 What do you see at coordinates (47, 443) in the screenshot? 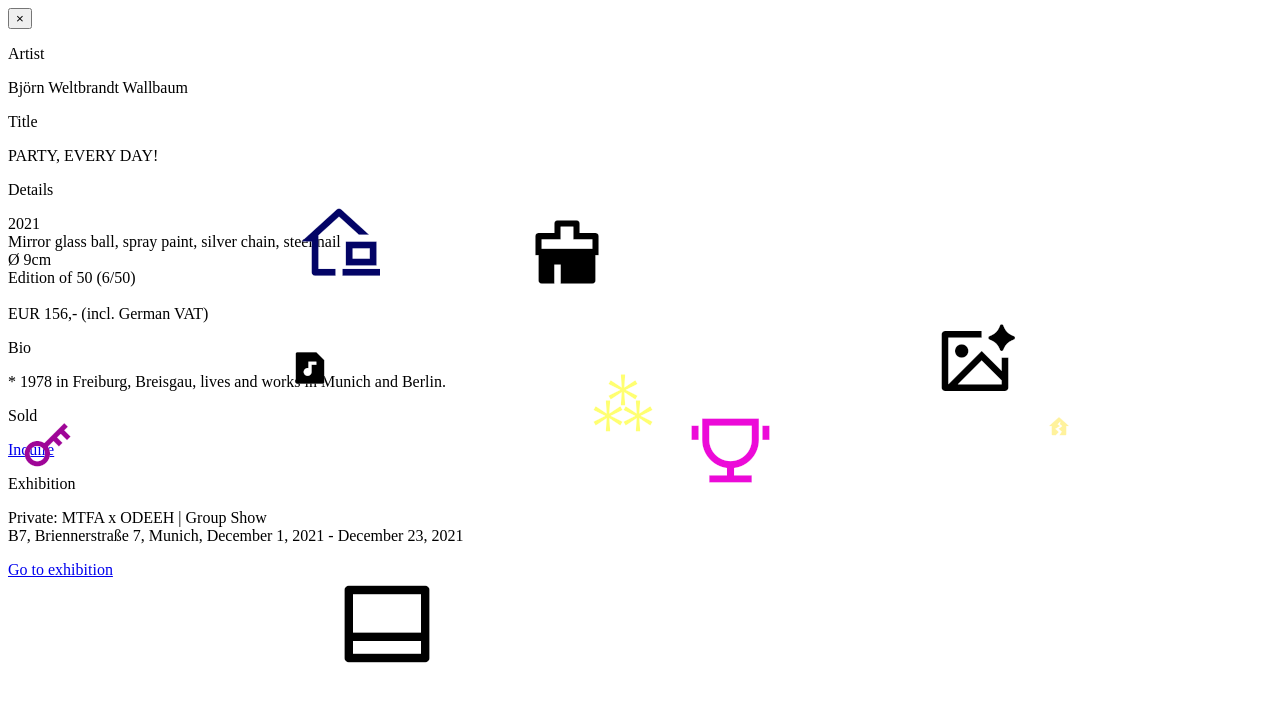
I see `access security or authentication settings` at bounding box center [47, 443].